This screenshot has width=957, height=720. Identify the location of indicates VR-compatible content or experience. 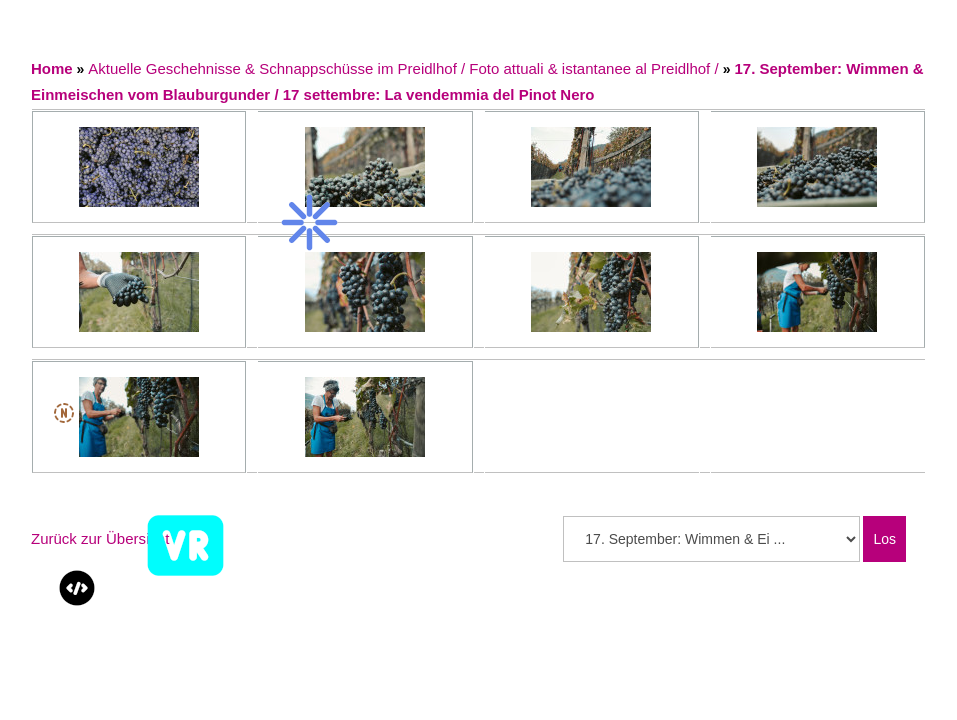
(185, 545).